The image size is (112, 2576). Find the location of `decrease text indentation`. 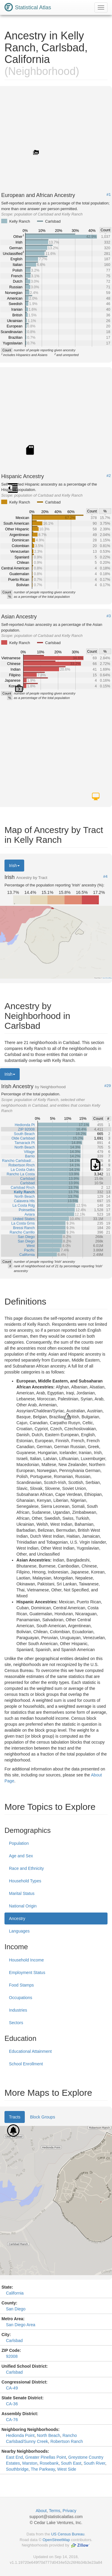

decrease text indentation is located at coordinates (13, 488).